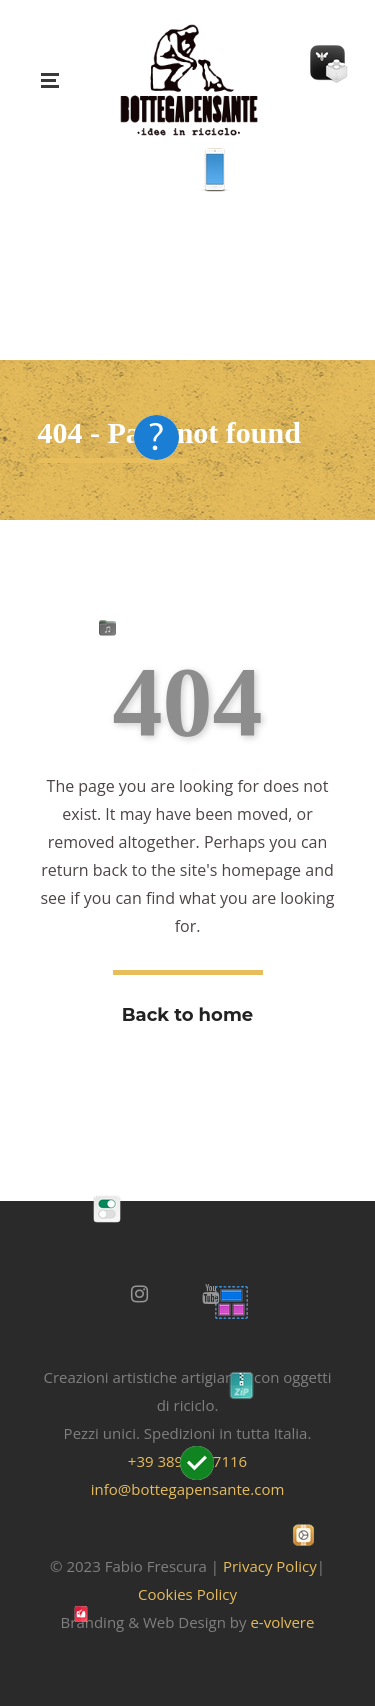 The height and width of the screenshot is (1706, 375). Describe the element at coordinates (197, 1463) in the screenshot. I see `indicates a selected or checked item` at that location.